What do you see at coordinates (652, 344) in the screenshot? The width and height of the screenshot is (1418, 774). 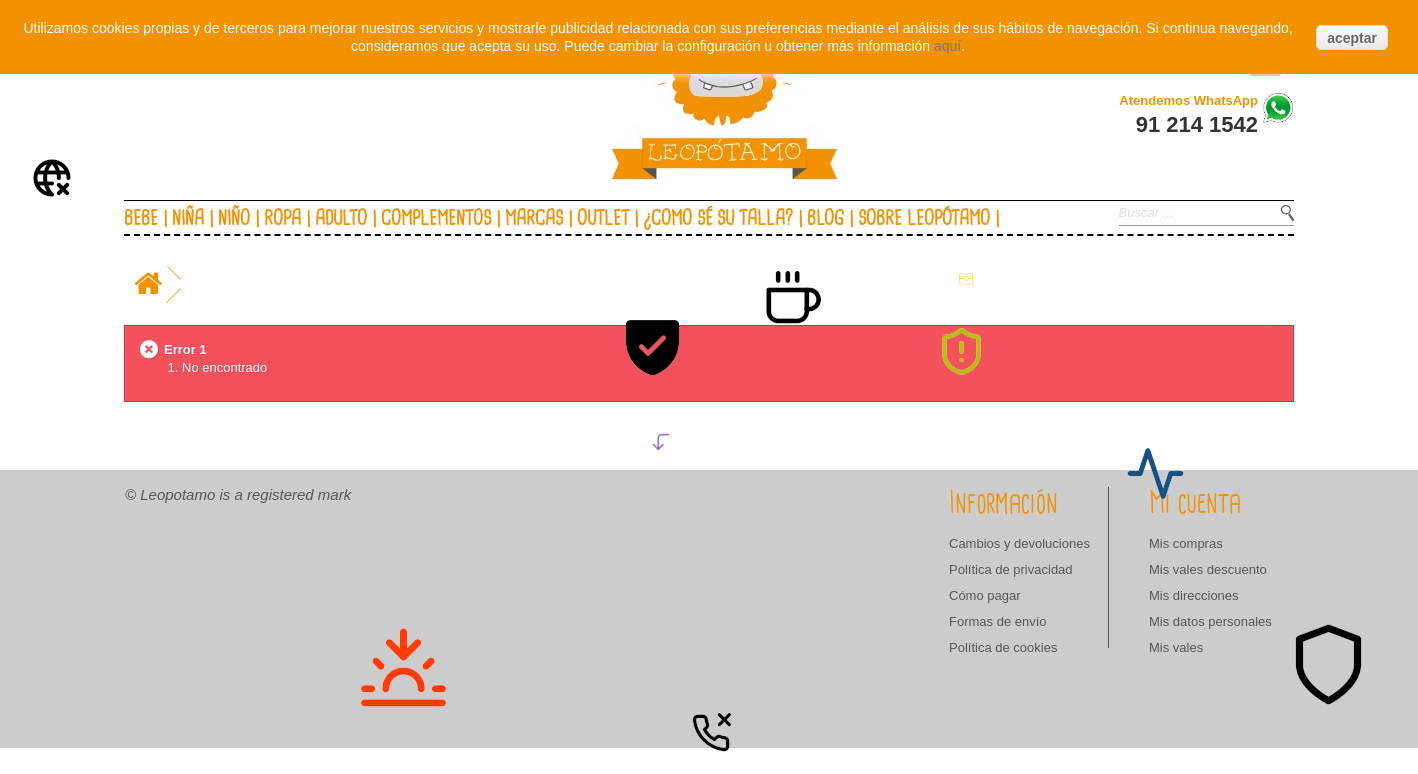 I see `indicates verified or secure status` at bounding box center [652, 344].